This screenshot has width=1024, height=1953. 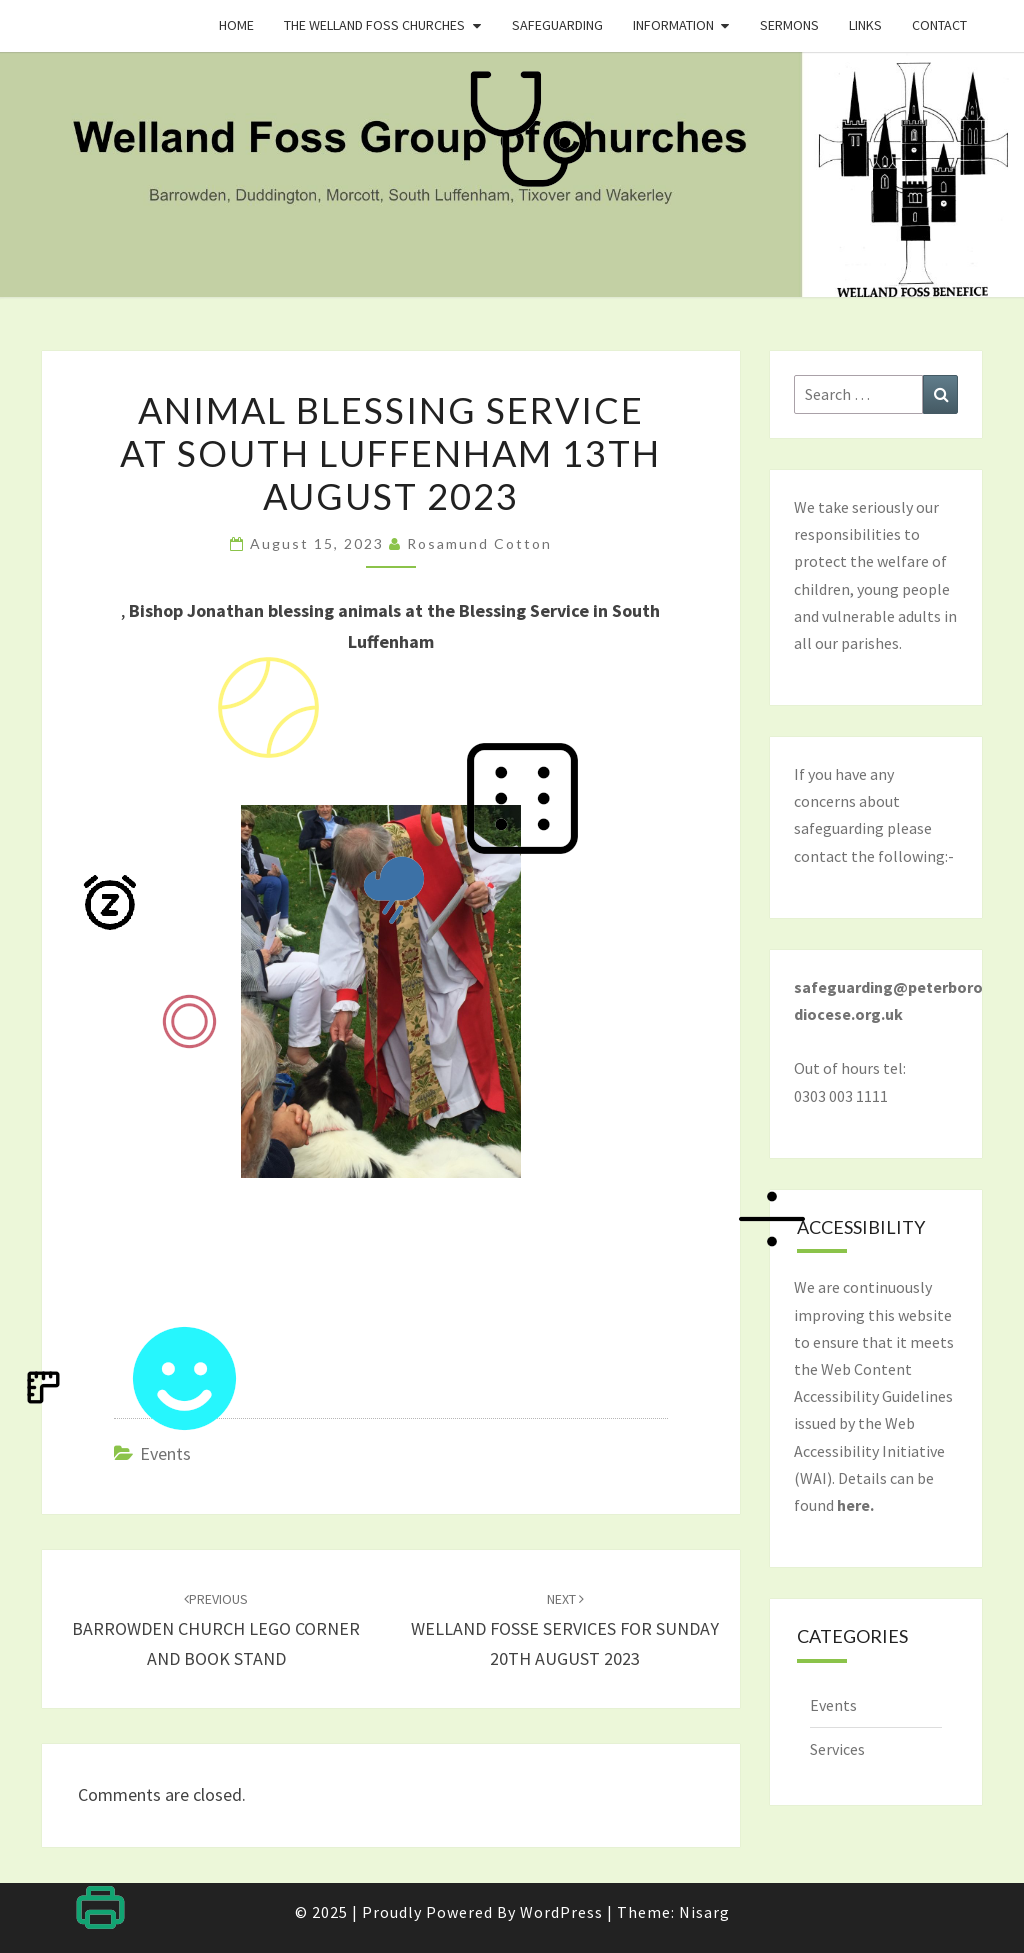 I want to click on access tennis or sports-related features, so click(x=268, y=707).